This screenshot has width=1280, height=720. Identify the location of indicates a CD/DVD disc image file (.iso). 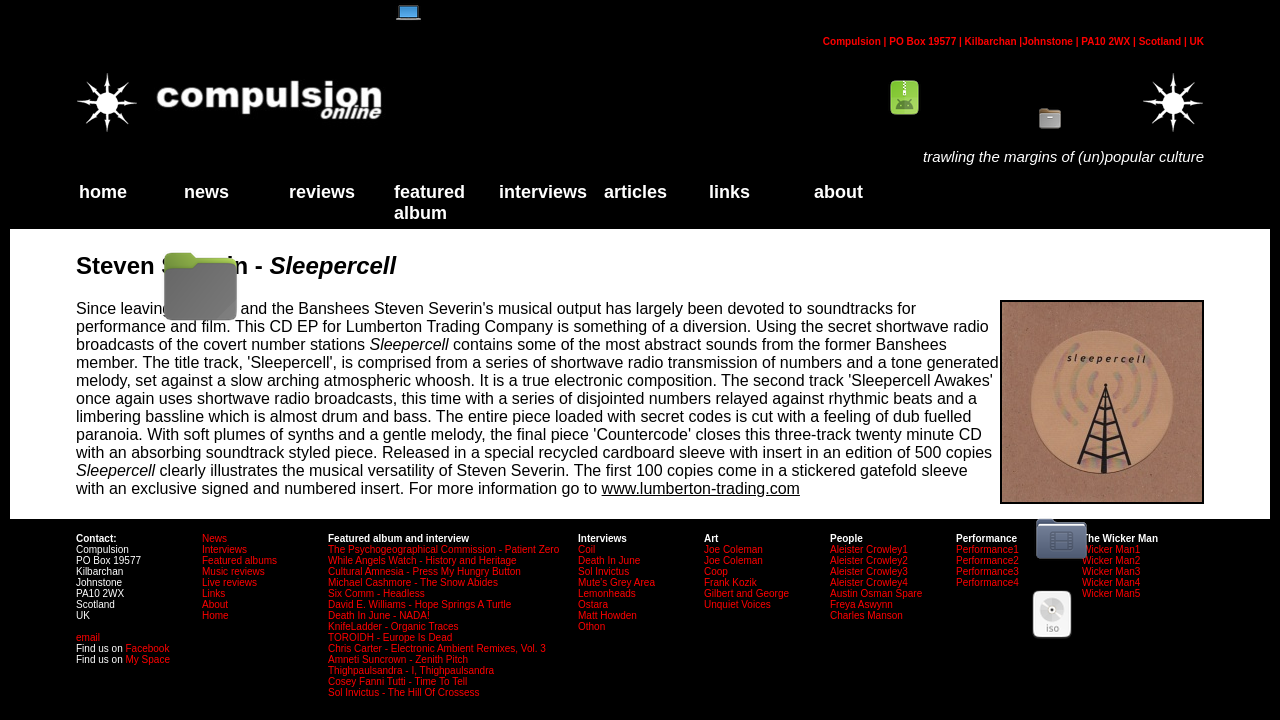
(1052, 614).